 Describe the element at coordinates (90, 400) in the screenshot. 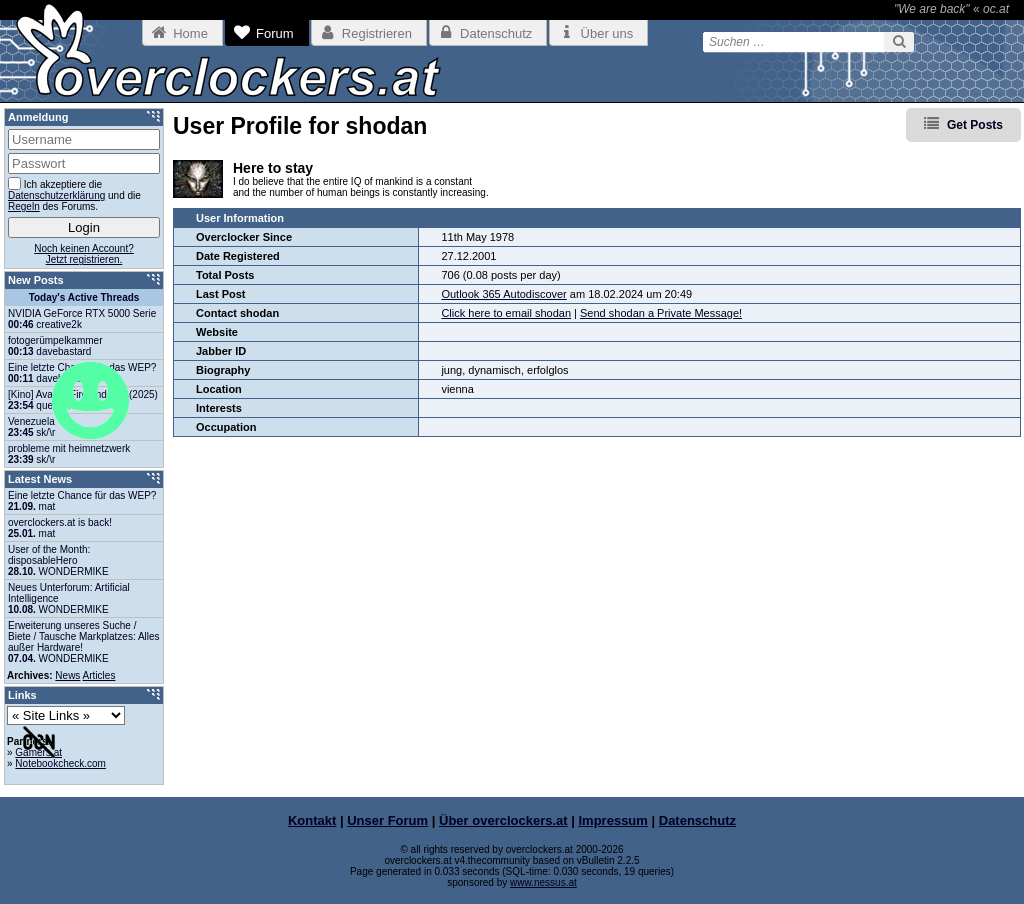

I see `add an emoji or reaction to a message` at that location.